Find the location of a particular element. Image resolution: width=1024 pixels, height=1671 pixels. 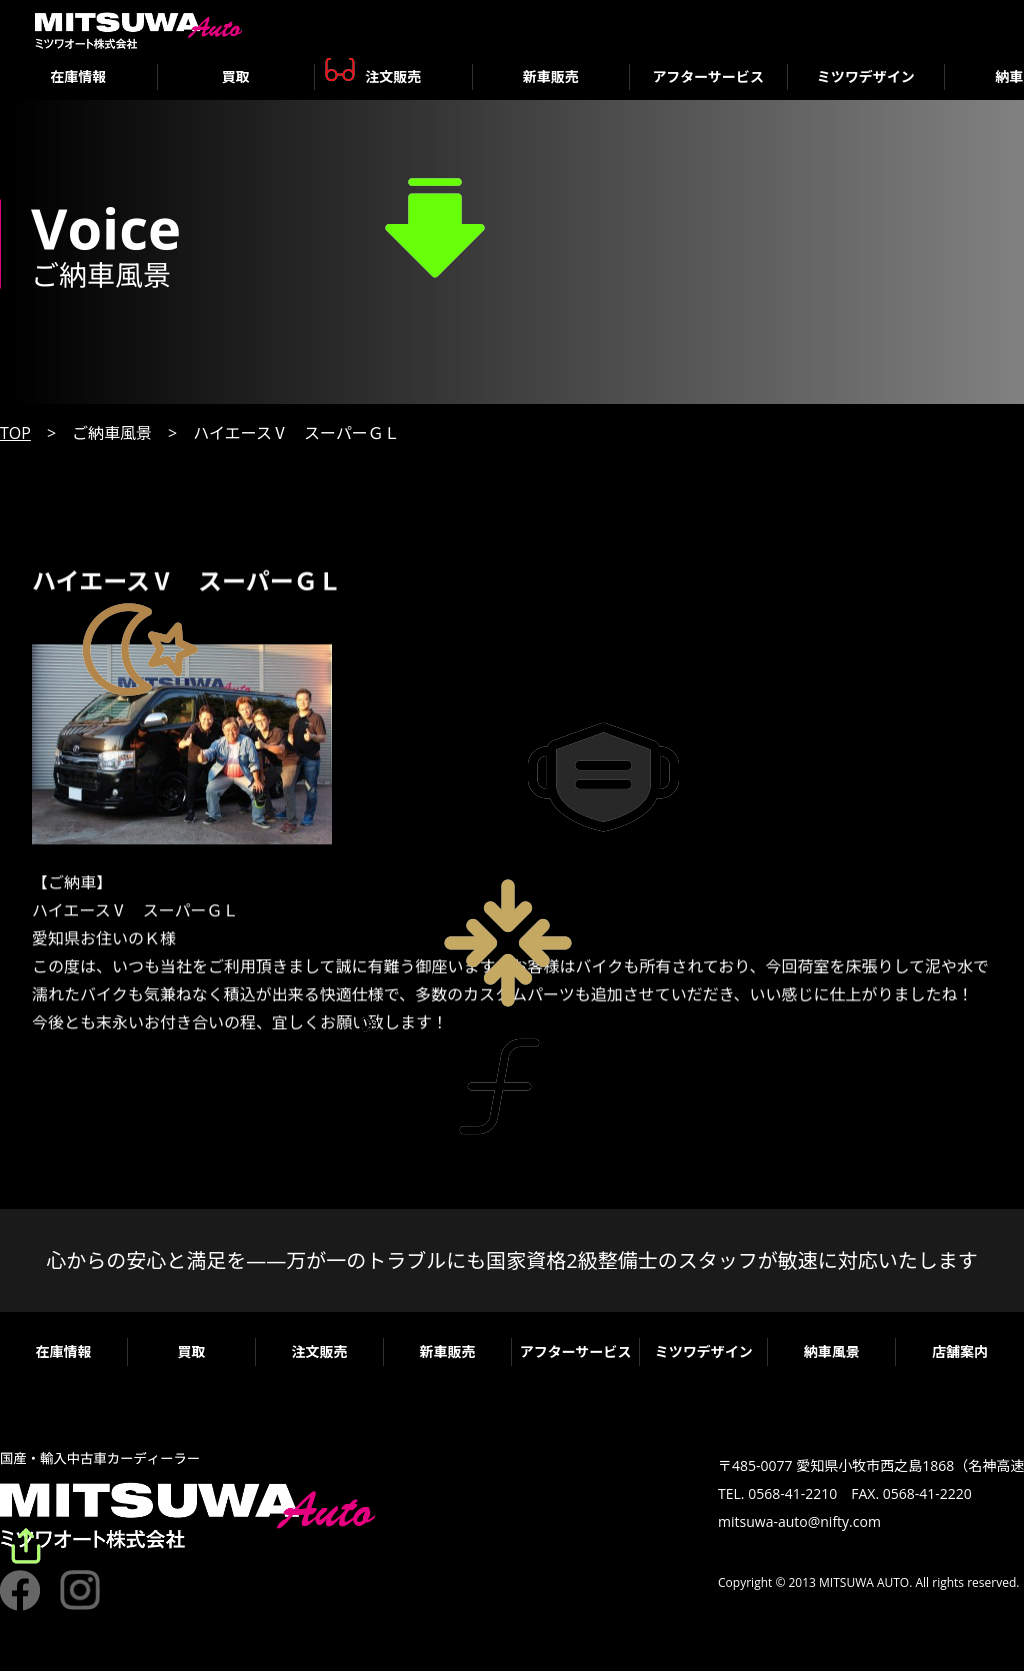

collapse or minimize content is located at coordinates (508, 943).